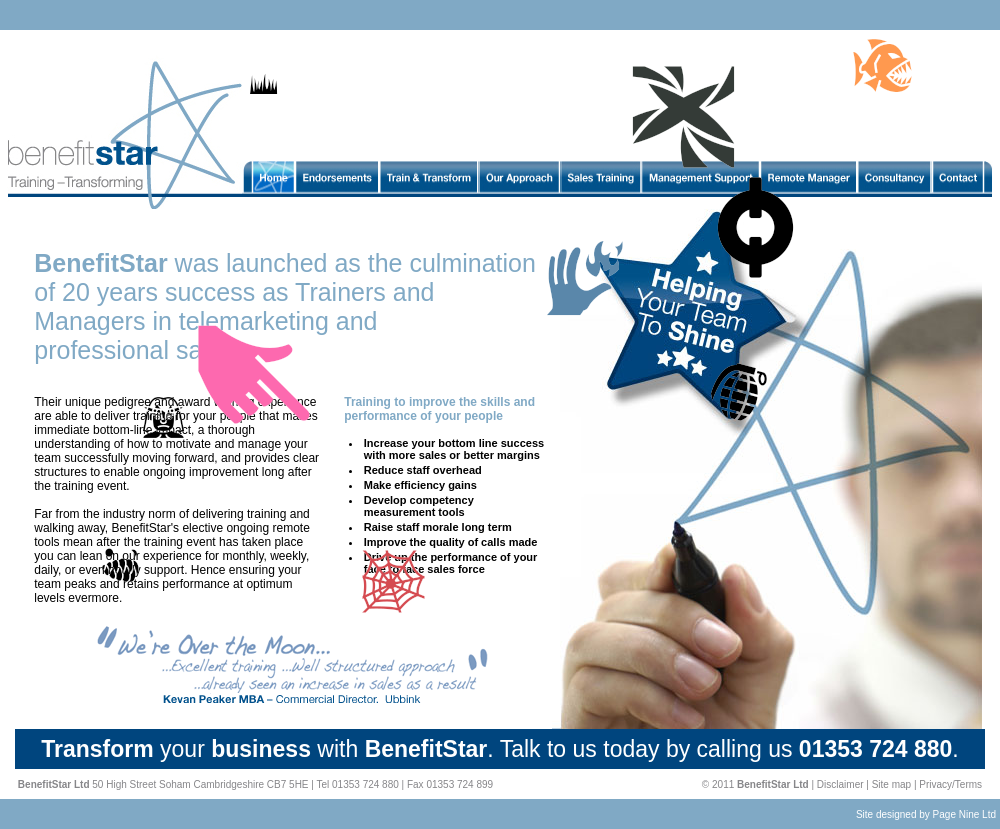 Image resolution: width=1000 pixels, height=829 pixels. Describe the element at coordinates (755, 227) in the screenshot. I see `select laser gun weapon in game` at that location.